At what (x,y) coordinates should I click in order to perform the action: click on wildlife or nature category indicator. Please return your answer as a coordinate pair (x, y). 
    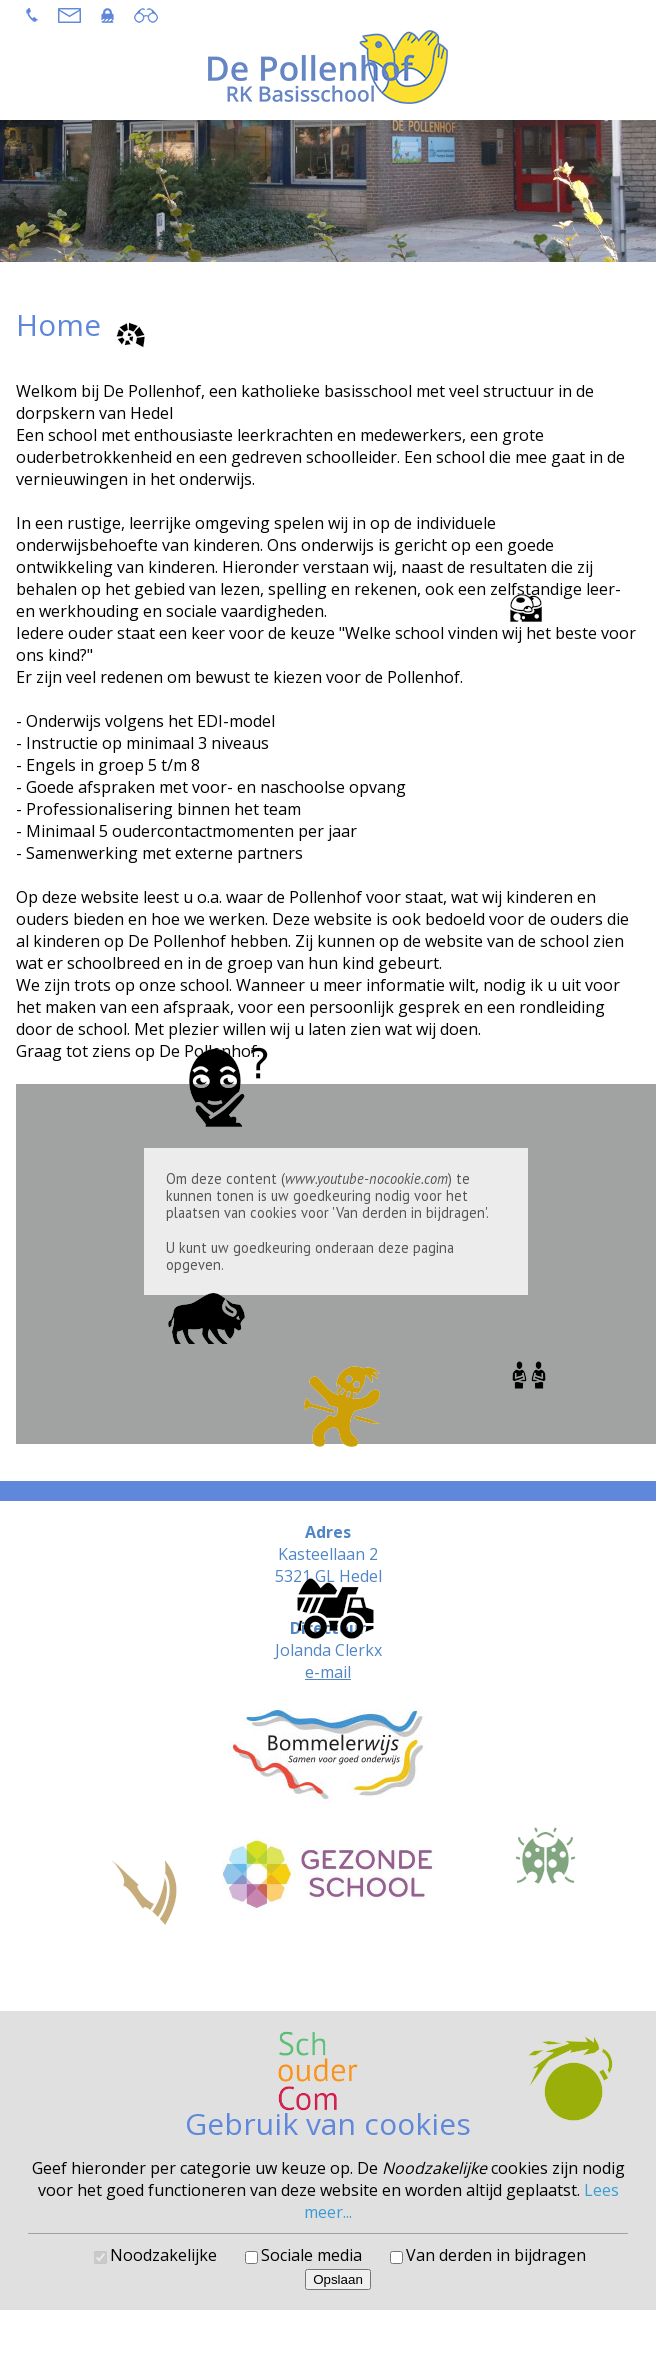
    Looking at the image, I should click on (206, 1318).